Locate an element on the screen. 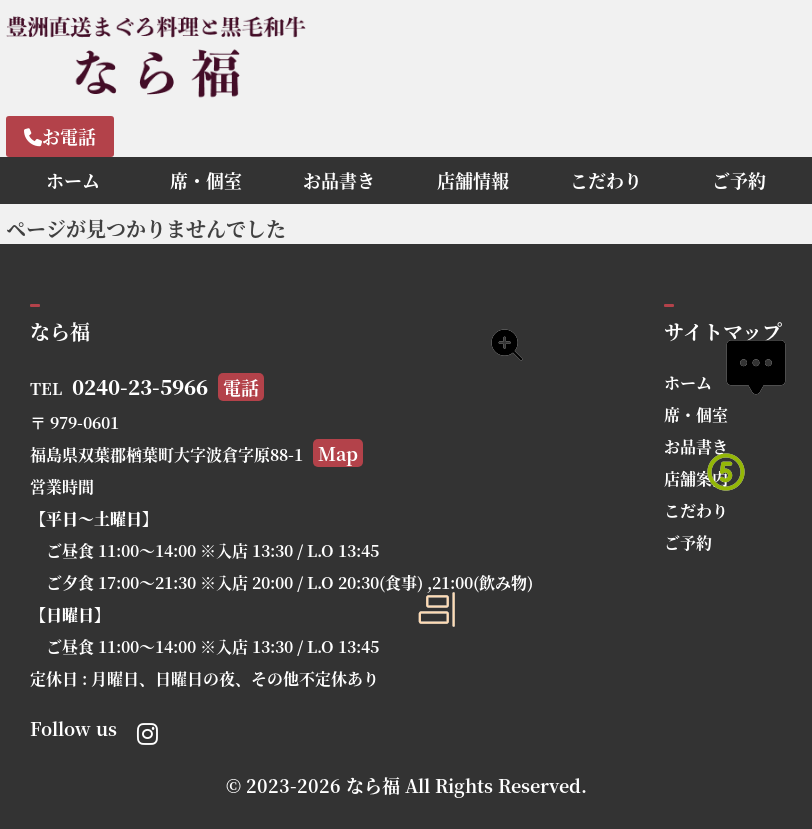 This screenshot has height=829, width=812. indicates step five in a numbered sequence is located at coordinates (726, 472).